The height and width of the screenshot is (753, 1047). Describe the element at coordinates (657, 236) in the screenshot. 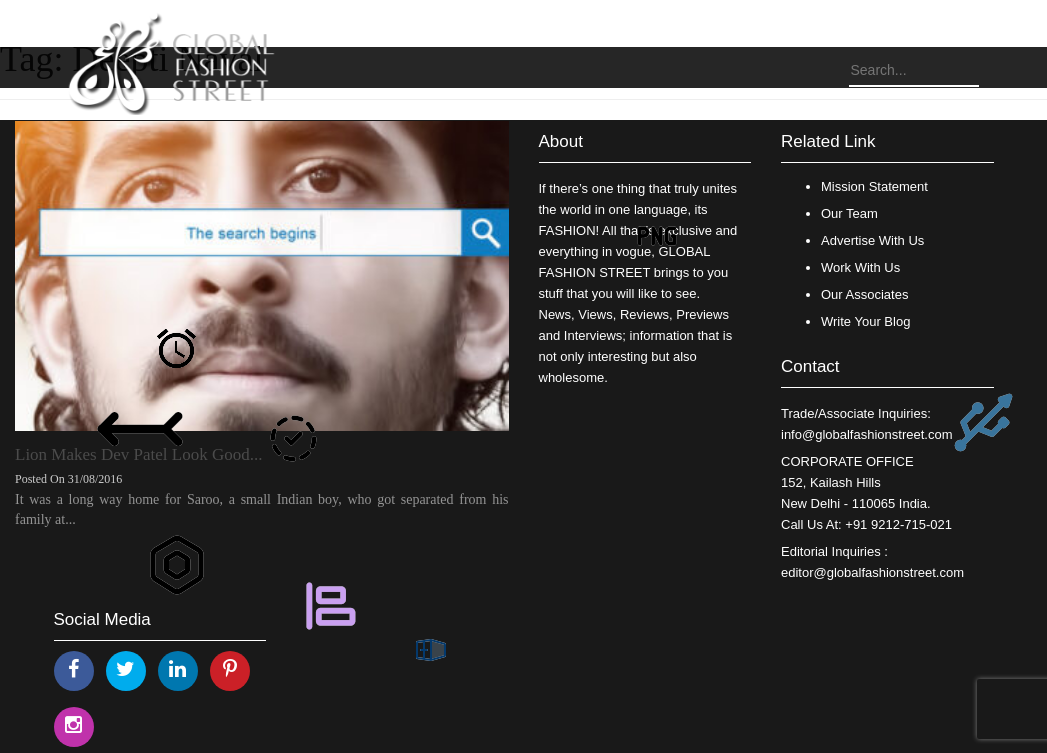

I see `indicates a PNG image file type` at that location.